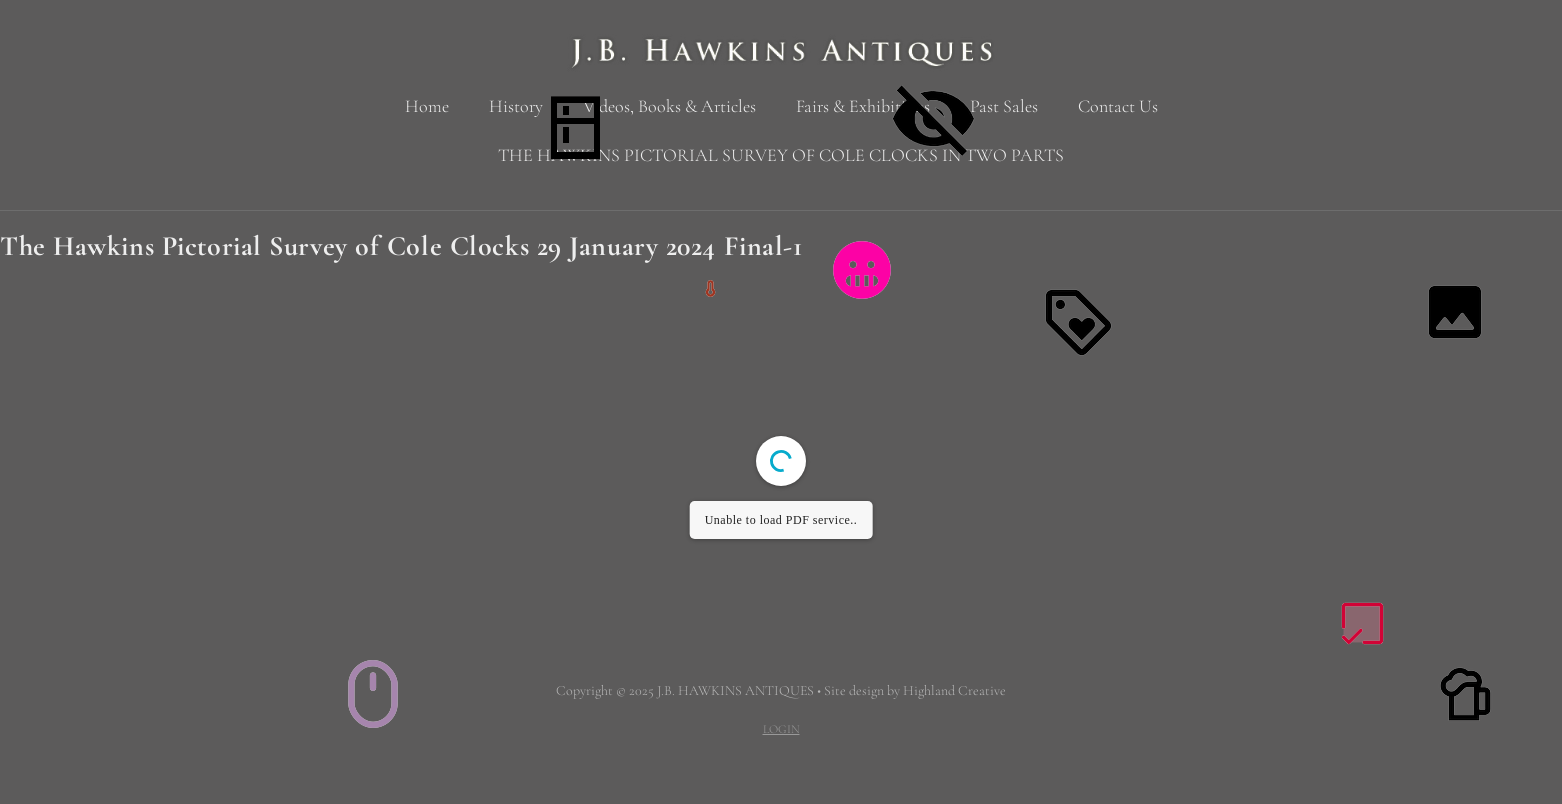 This screenshot has width=1562, height=804. What do you see at coordinates (710, 288) in the screenshot?
I see `indicates high temperature reading` at bounding box center [710, 288].